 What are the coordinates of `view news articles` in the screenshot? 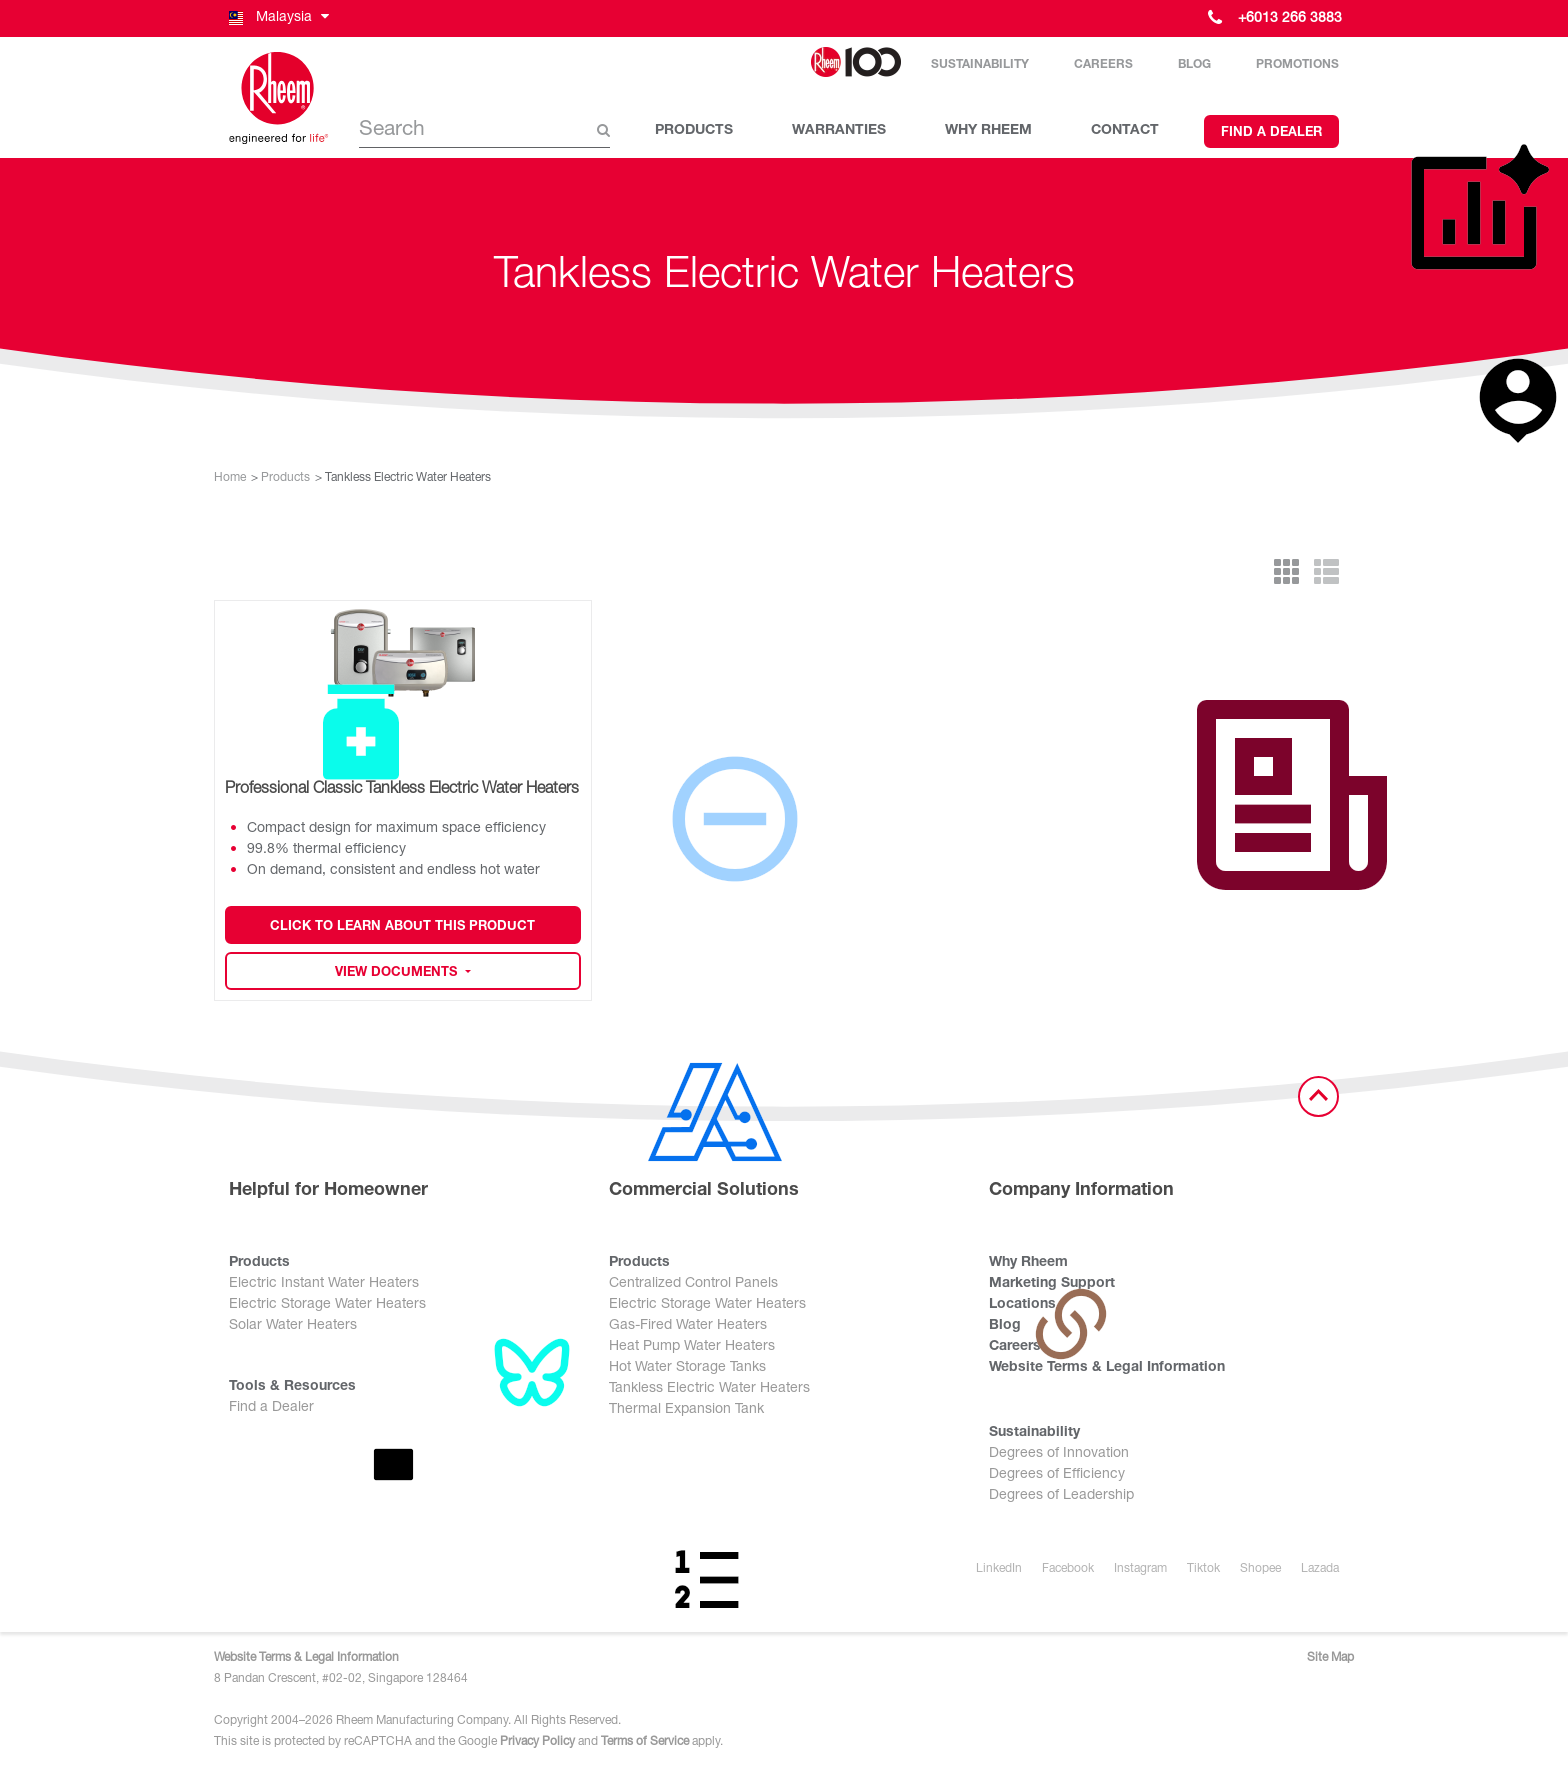 It's located at (1292, 795).